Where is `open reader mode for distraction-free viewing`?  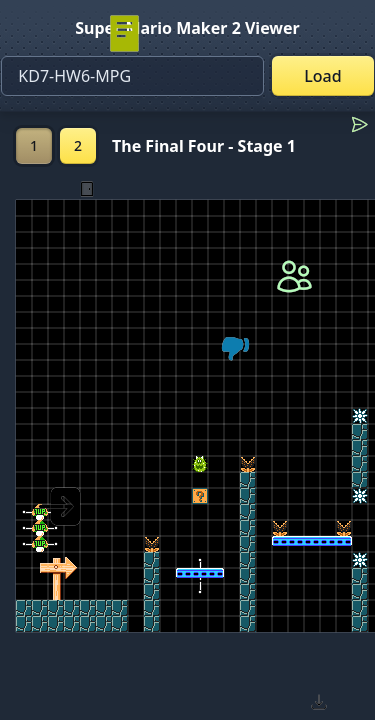
open reader mode for distraction-free viewing is located at coordinates (124, 33).